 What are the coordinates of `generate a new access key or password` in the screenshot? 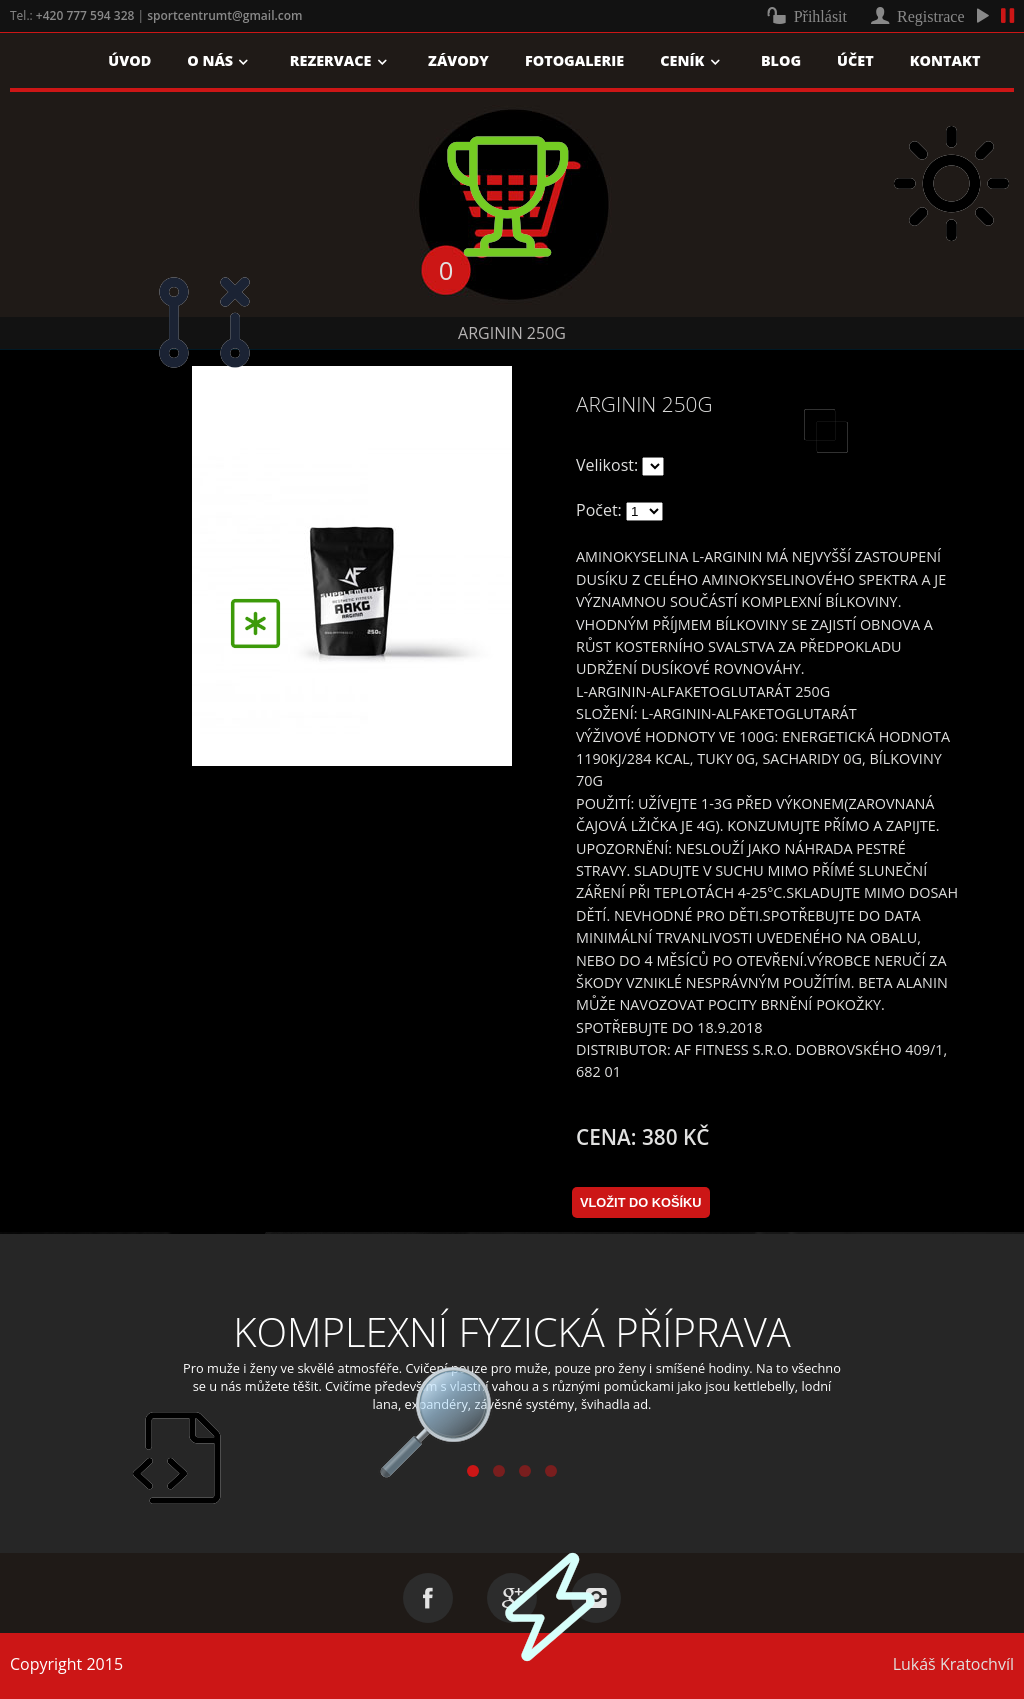 It's located at (255, 623).